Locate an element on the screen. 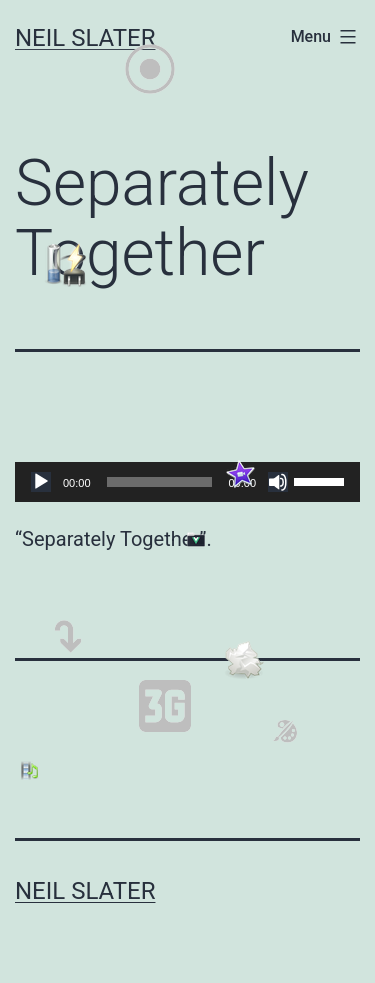 This screenshot has height=983, width=375. open folder containing vue.js project files is located at coordinates (196, 540).